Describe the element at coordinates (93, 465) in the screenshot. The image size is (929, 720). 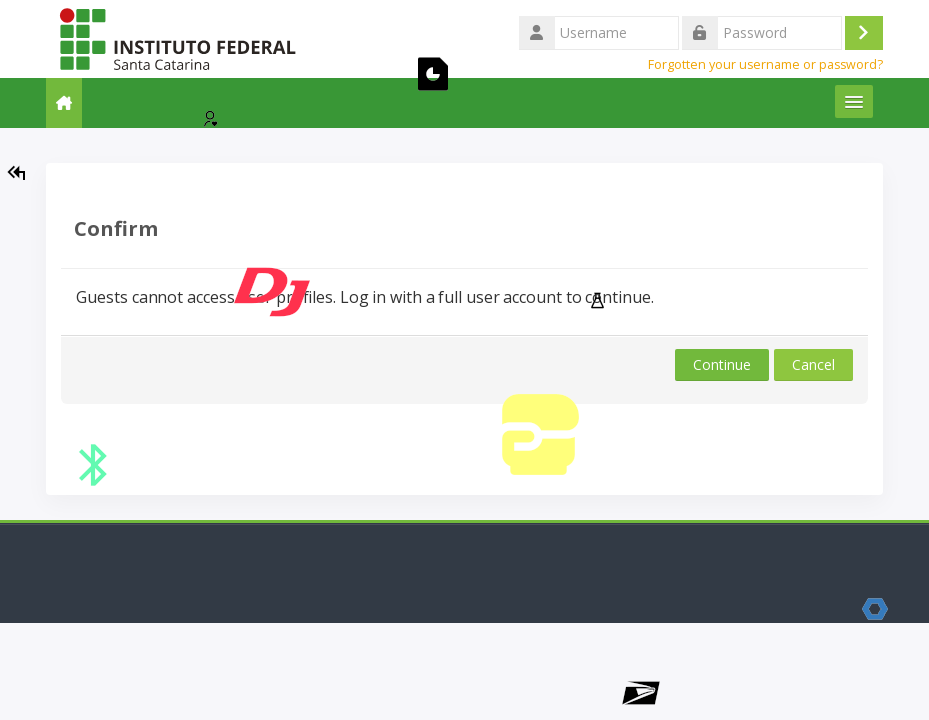
I see `toggle bluetooth connectivity on or off` at that location.